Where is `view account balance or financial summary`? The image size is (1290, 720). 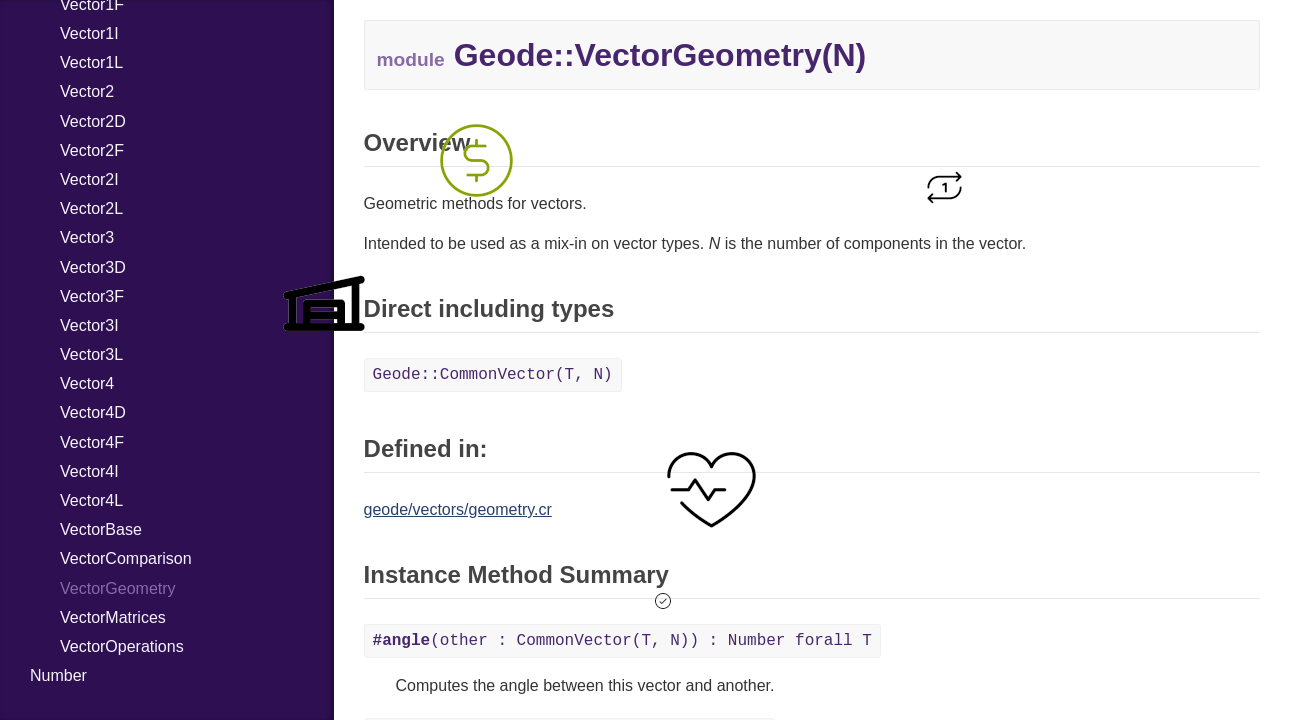 view account balance or financial summary is located at coordinates (476, 160).